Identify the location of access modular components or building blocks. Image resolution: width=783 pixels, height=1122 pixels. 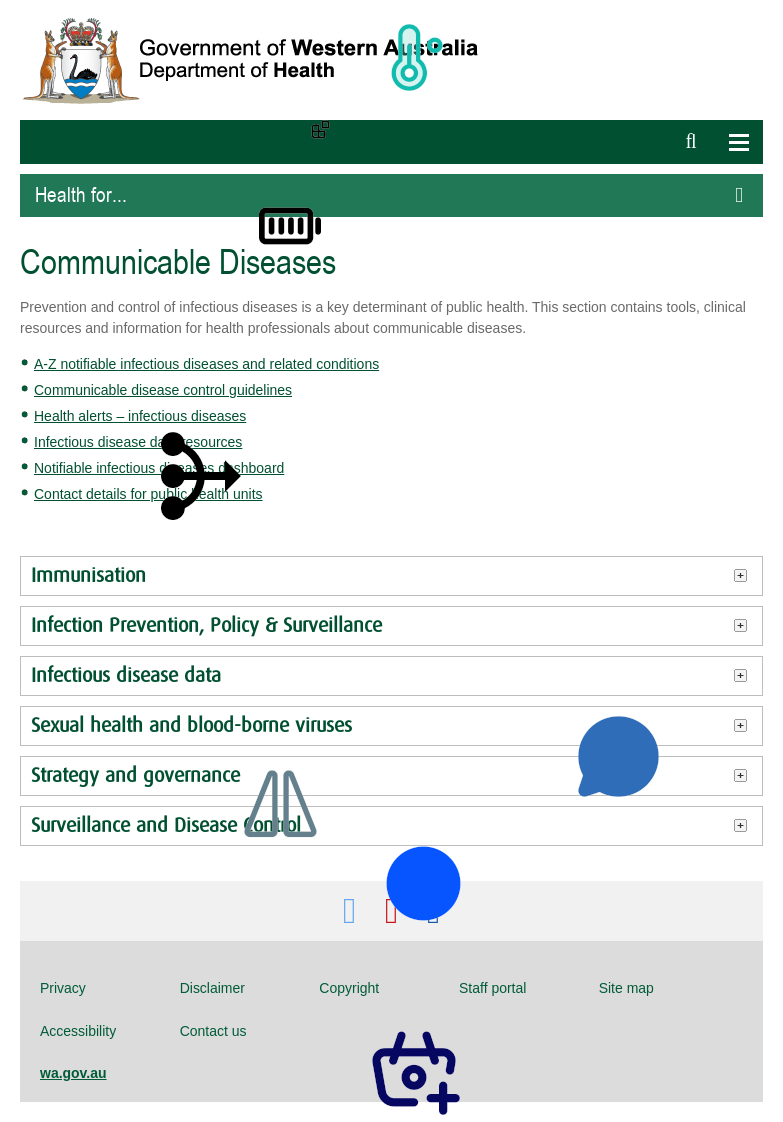
(320, 129).